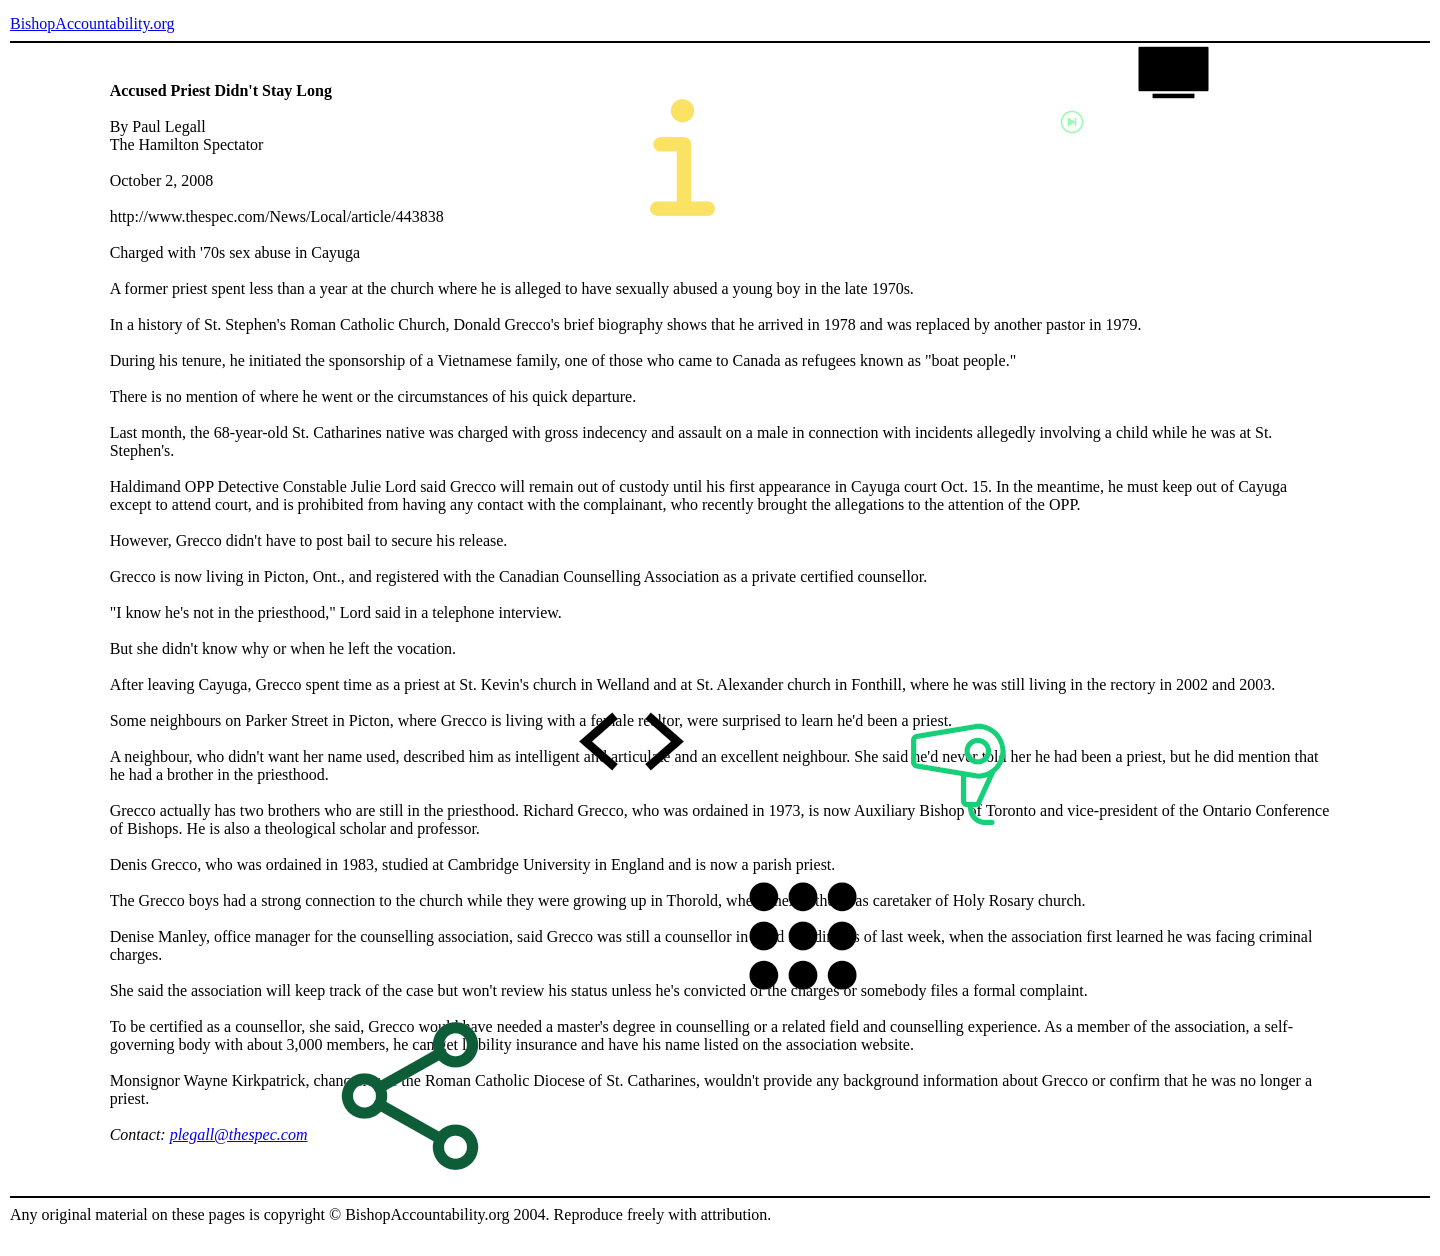  What do you see at coordinates (960, 769) in the screenshot?
I see `hair styling or salon services` at bounding box center [960, 769].